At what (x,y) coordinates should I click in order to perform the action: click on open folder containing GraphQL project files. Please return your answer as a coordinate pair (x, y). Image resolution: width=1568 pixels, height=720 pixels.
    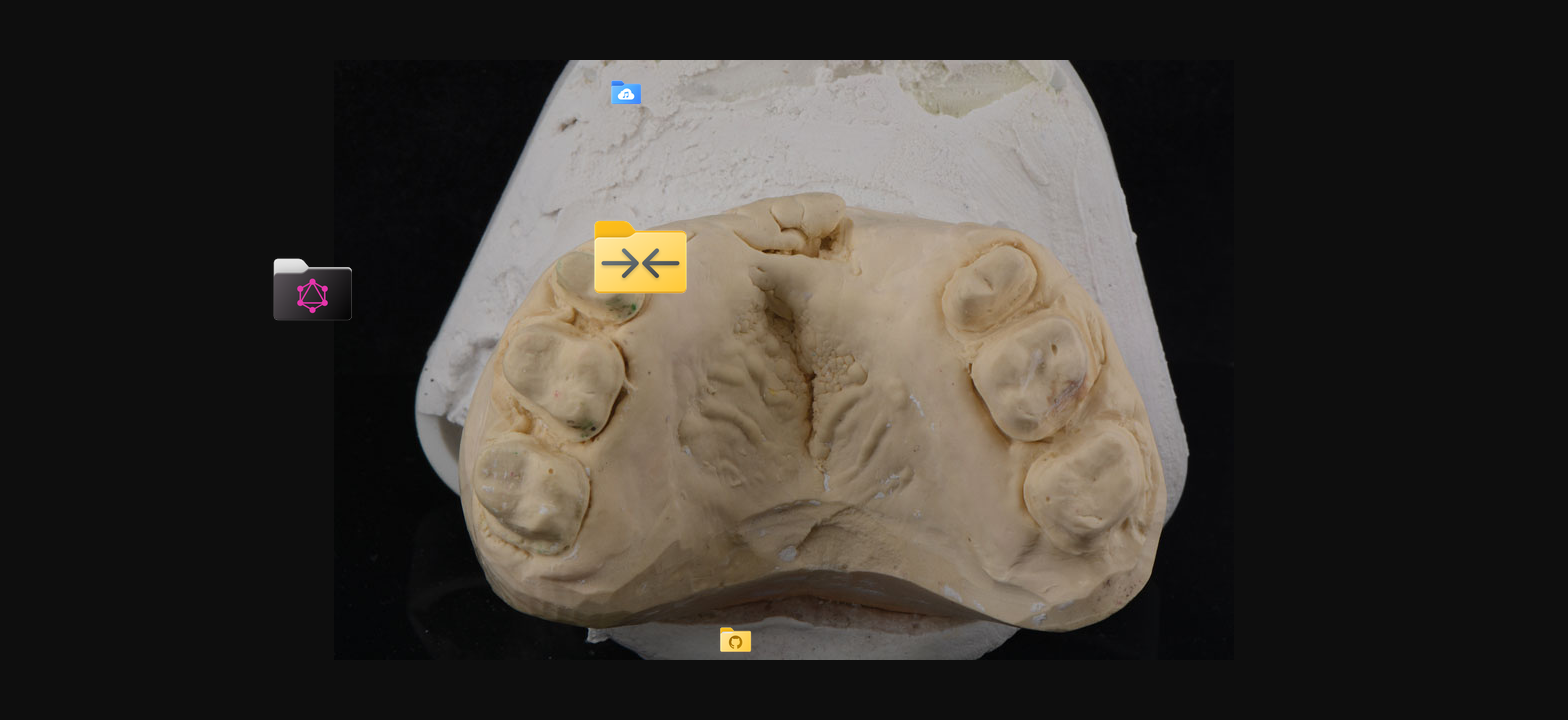
    Looking at the image, I should click on (312, 291).